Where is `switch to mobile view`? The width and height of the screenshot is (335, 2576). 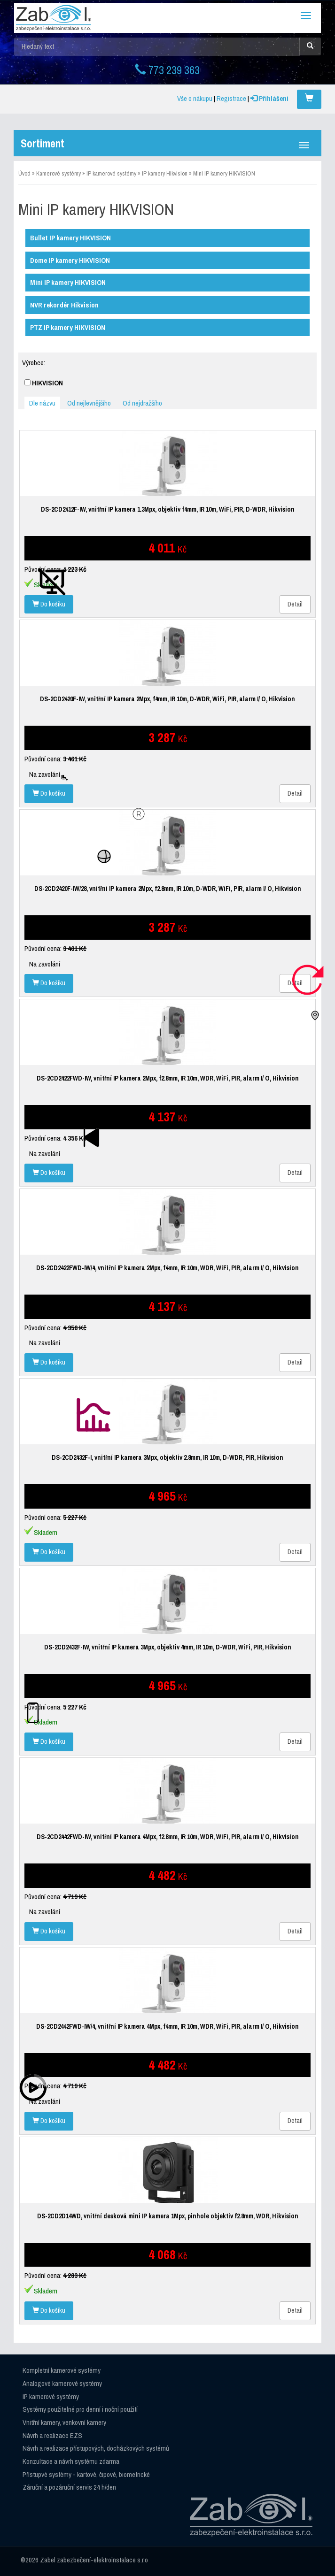
switch to mobile view is located at coordinates (33, 1713).